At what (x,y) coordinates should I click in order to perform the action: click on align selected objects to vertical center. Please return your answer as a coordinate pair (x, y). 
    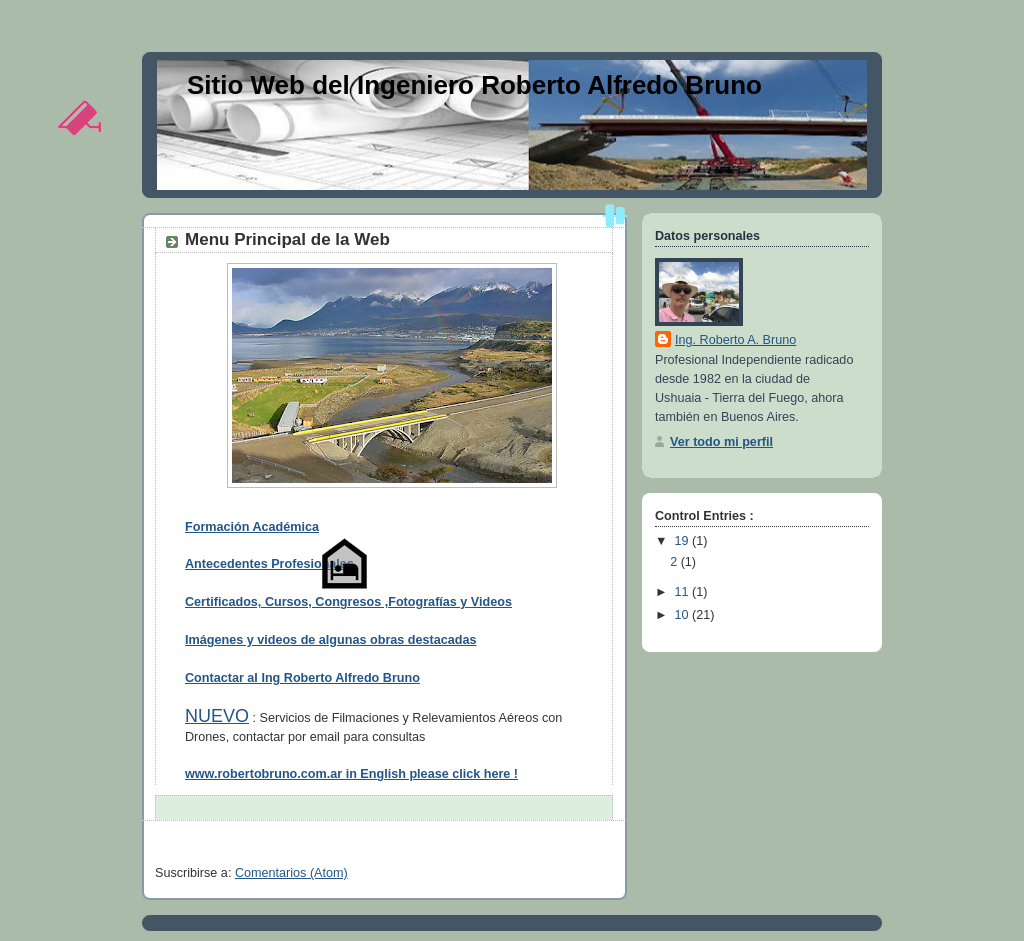
    Looking at the image, I should click on (615, 216).